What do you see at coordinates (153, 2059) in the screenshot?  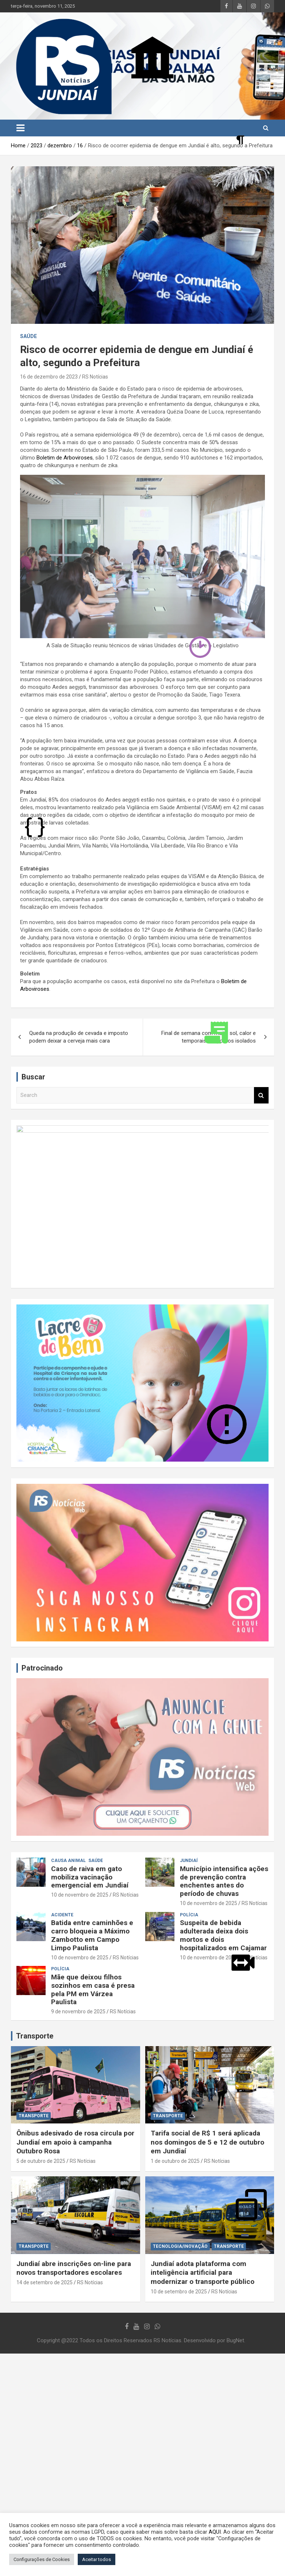 I see `access mobile device settings` at bounding box center [153, 2059].